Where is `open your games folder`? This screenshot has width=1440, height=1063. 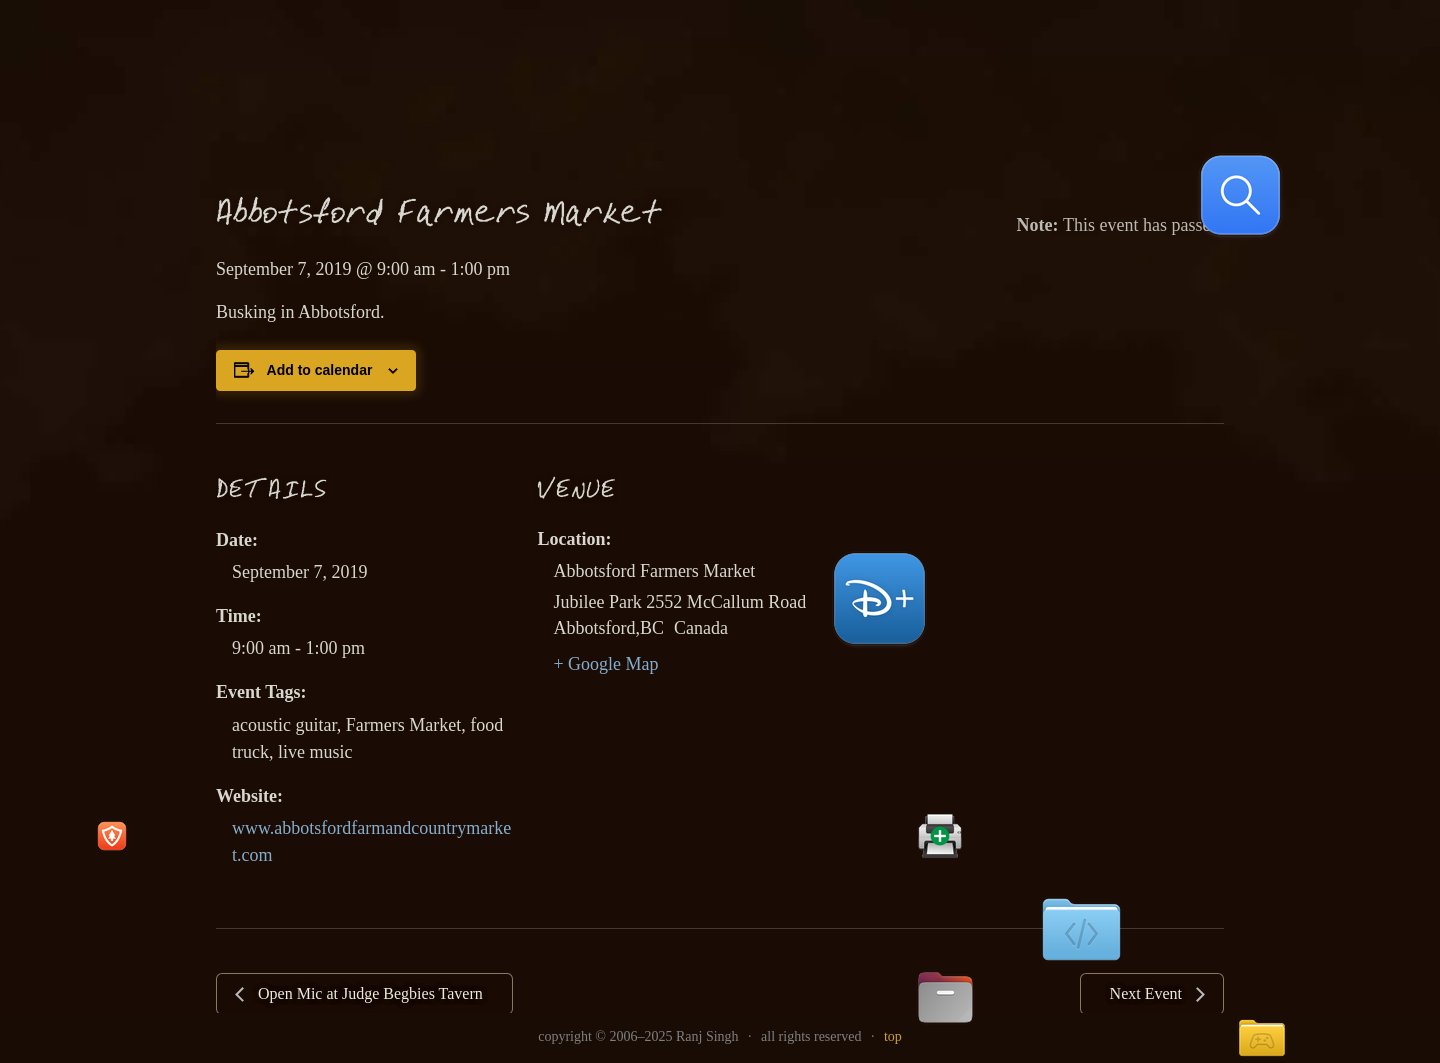 open your games folder is located at coordinates (1262, 1038).